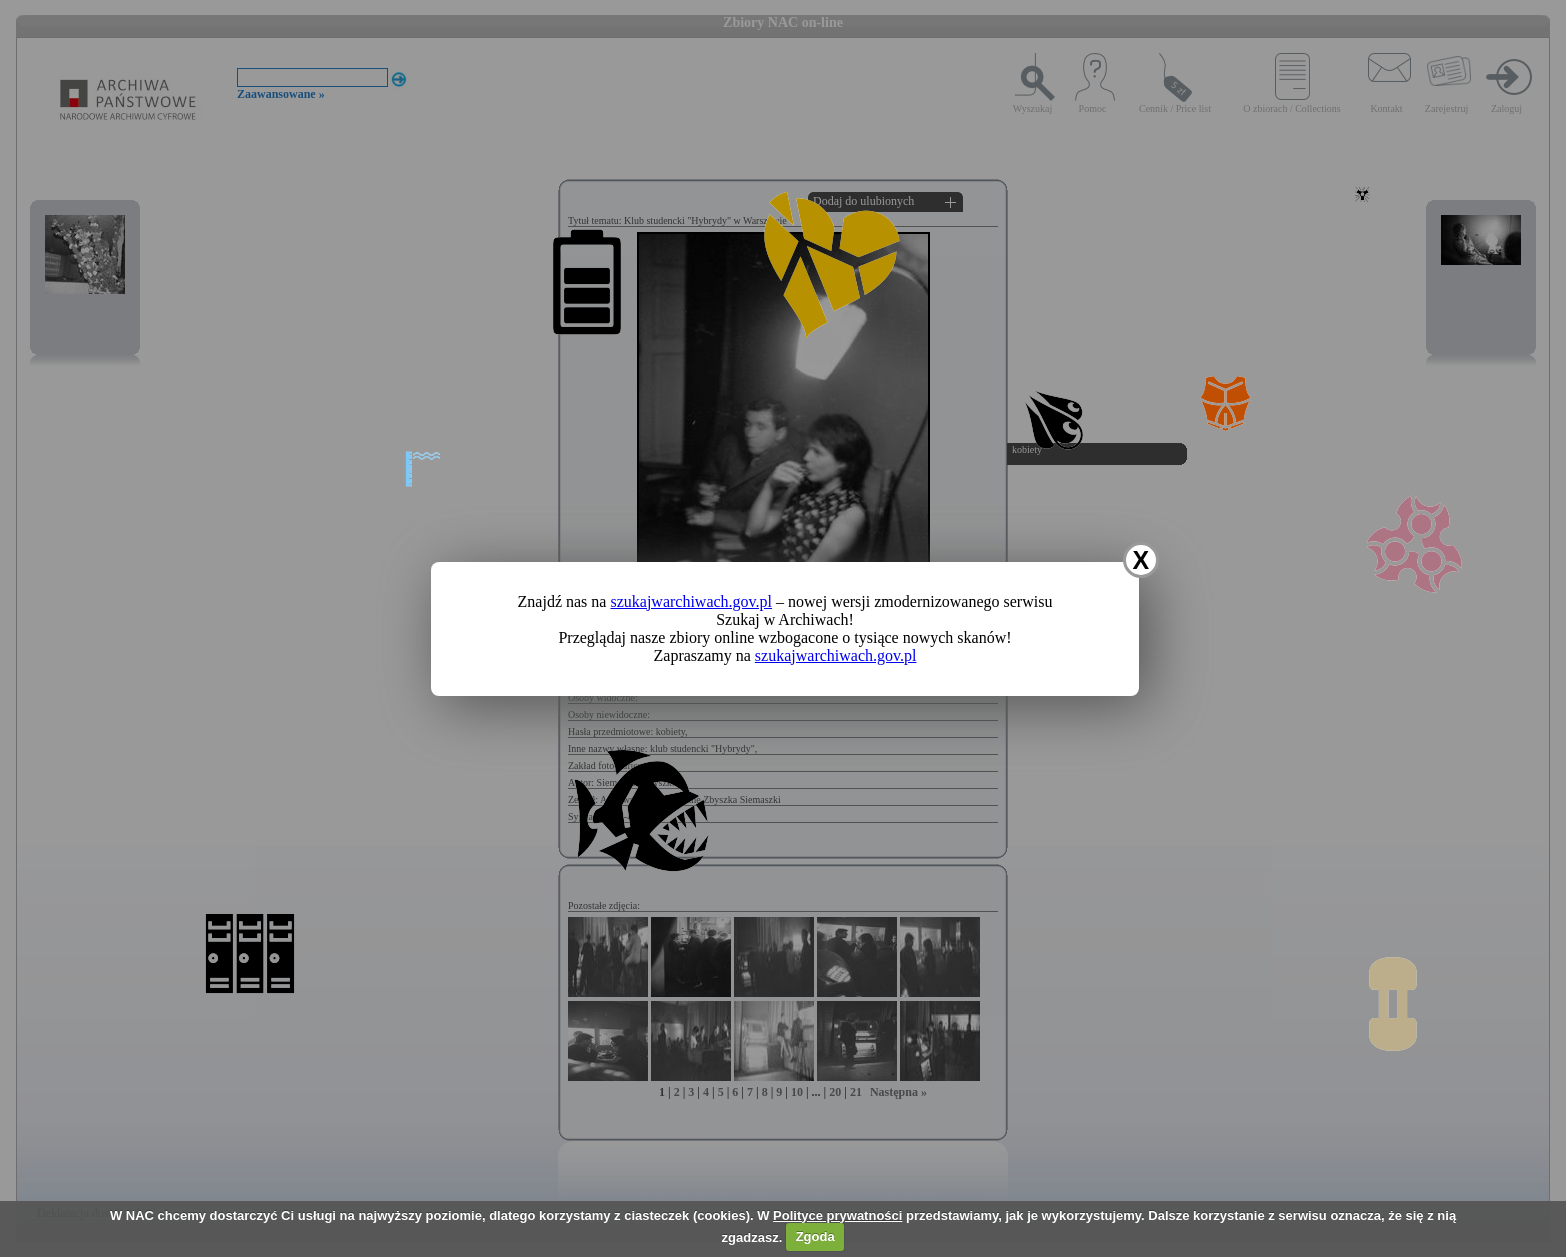 This screenshot has width=1566, height=1257. What do you see at coordinates (1413, 543) in the screenshot?
I see `a throwing star or shuriken weapon in a game inventory` at bounding box center [1413, 543].